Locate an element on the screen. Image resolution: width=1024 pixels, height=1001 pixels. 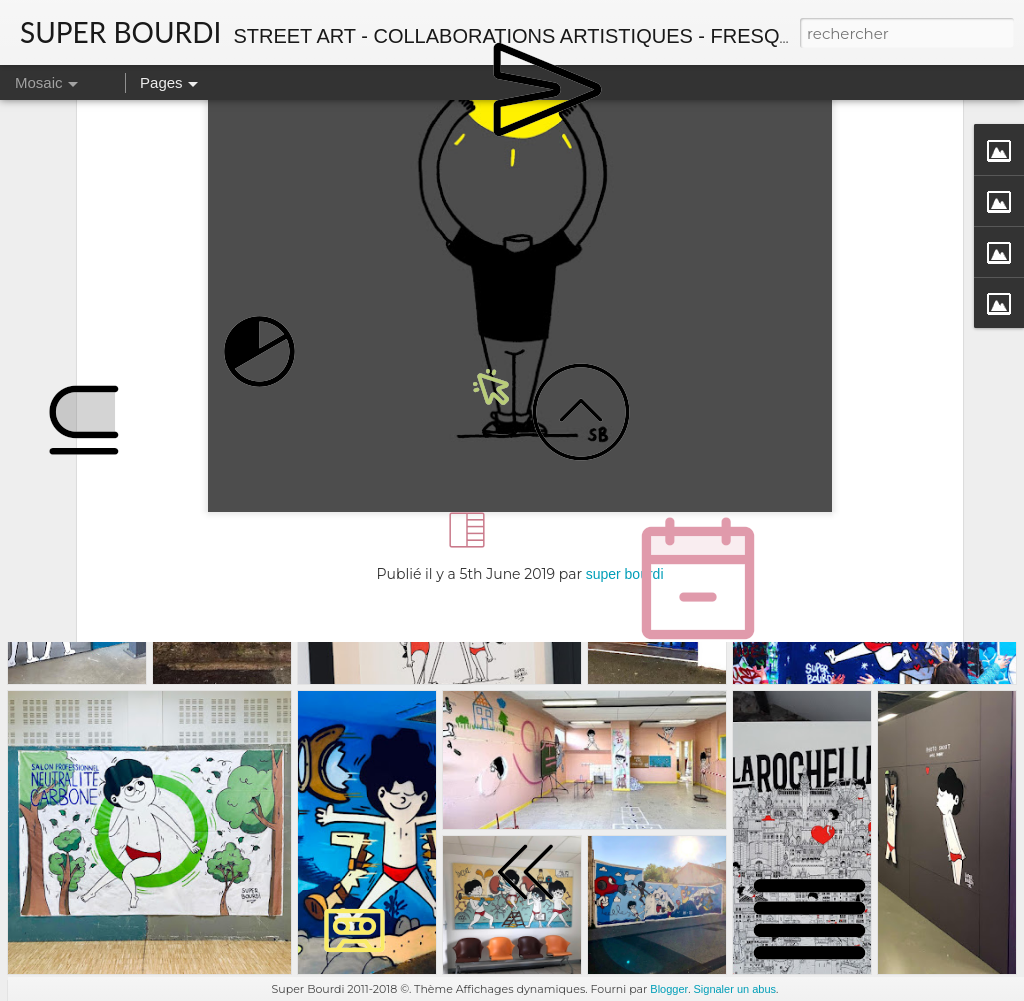
indicates a subset relationship in mathematical or data operations is located at coordinates (85, 418).